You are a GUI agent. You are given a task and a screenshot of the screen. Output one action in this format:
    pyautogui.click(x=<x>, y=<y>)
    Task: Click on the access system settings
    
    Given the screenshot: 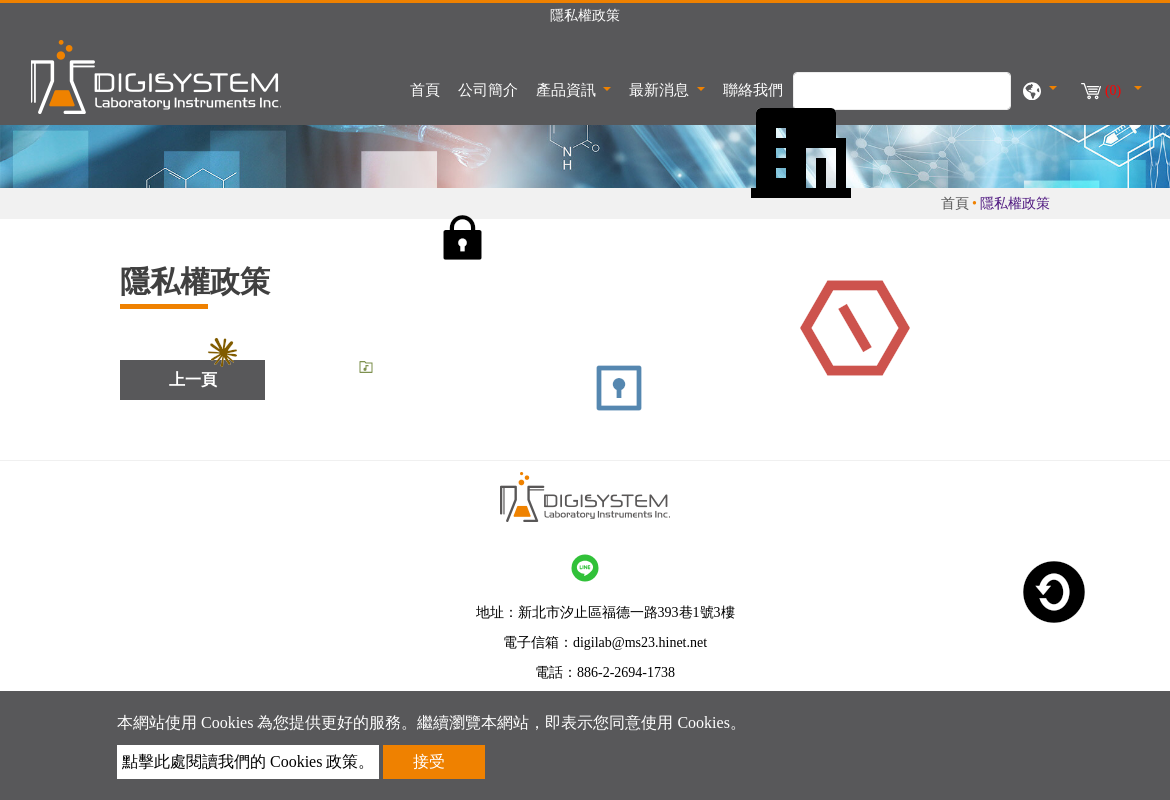 What is the action you would take?
    pyautogui.click(x=855, y=328)
    